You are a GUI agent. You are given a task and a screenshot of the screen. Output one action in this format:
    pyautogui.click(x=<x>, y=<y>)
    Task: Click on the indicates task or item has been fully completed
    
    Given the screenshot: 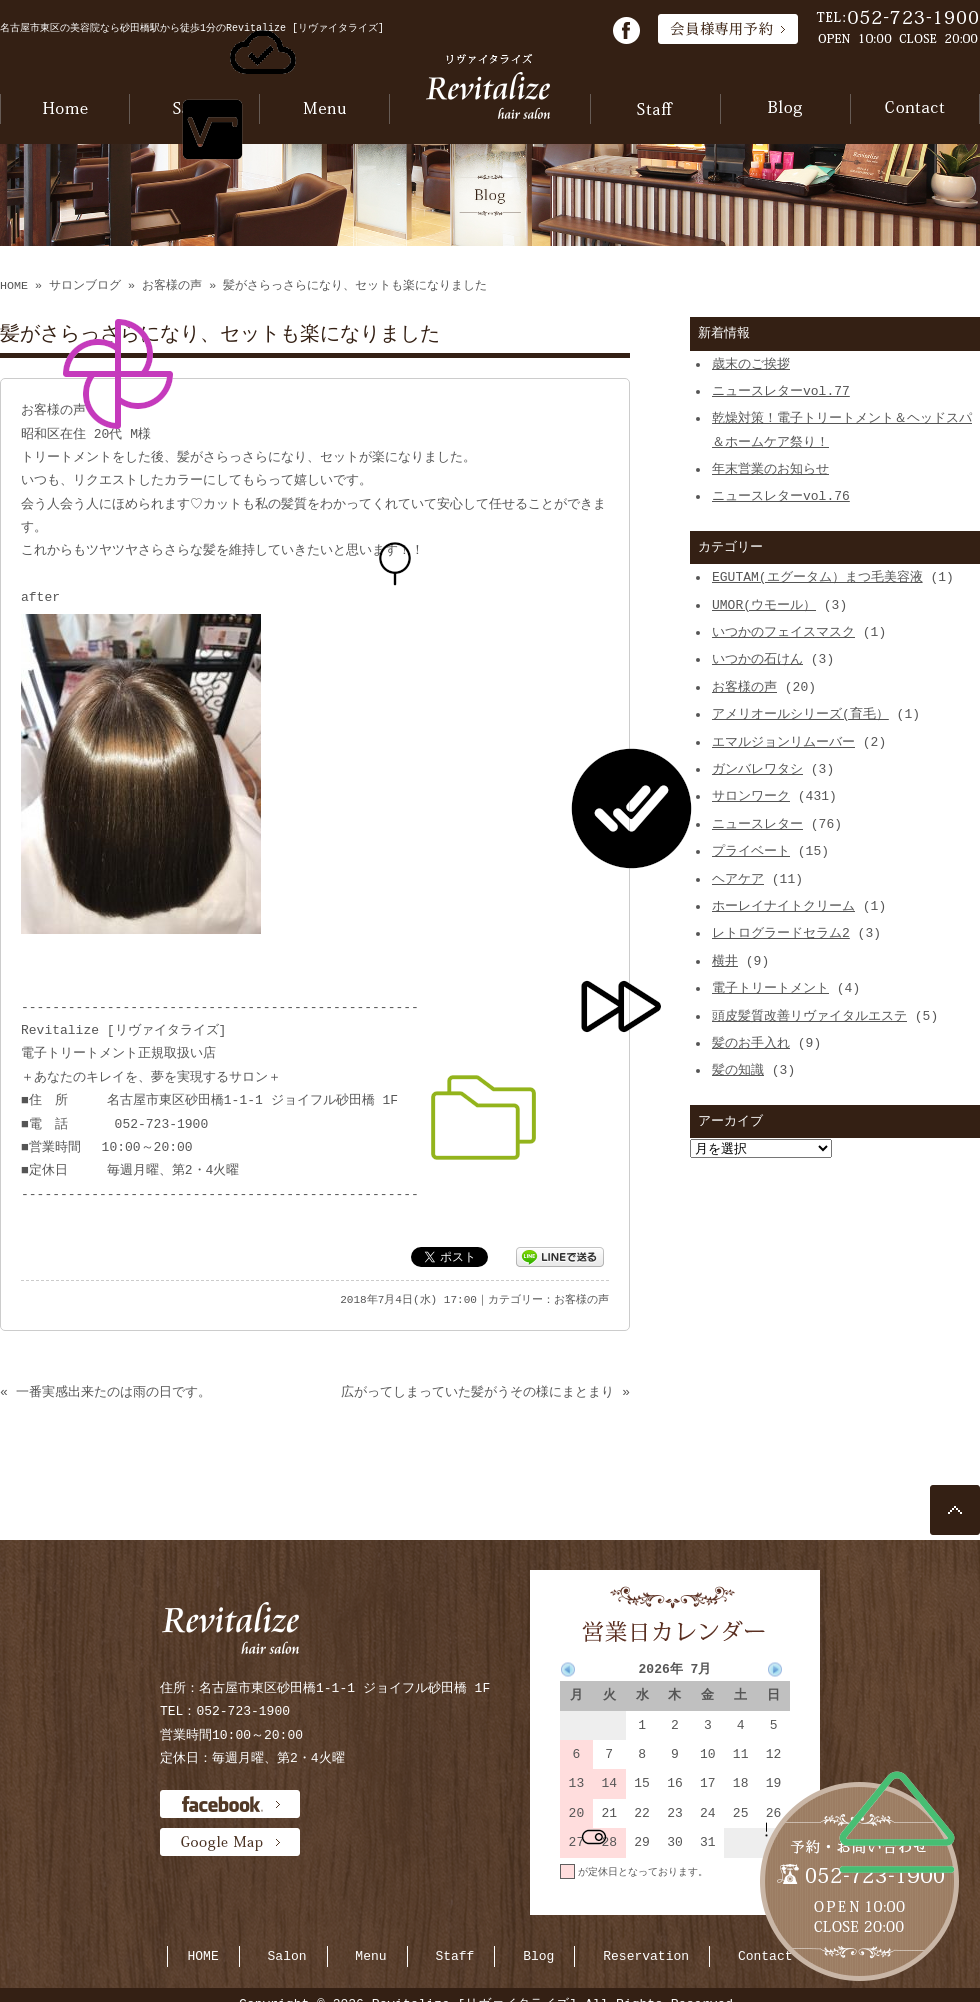 What is the action you would take?
    pyautogui.click(x=631, y=808)
    